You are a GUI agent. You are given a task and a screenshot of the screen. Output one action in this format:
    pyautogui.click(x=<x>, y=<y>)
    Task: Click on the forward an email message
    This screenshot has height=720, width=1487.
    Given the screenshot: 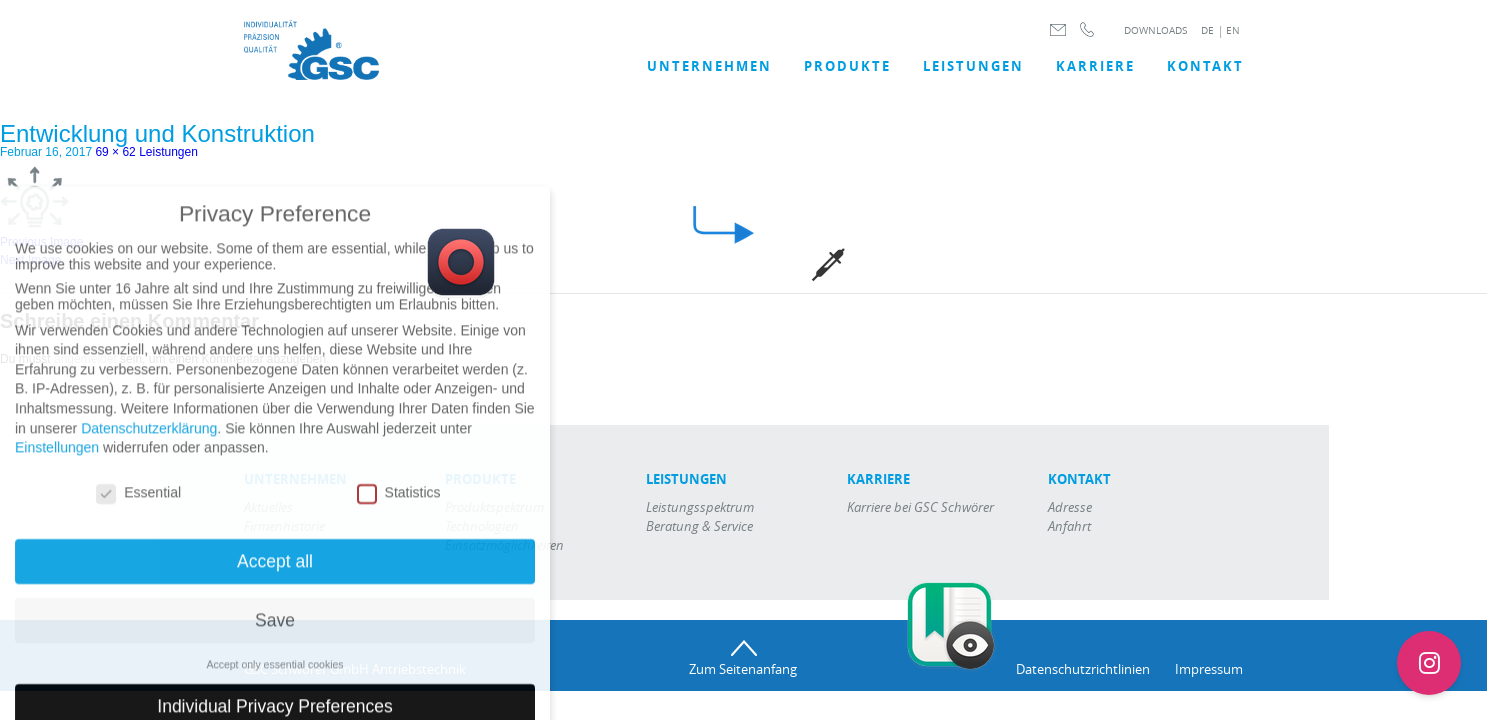 What is the action you would take?
    pyautogui.click(x=724, y=224)
    